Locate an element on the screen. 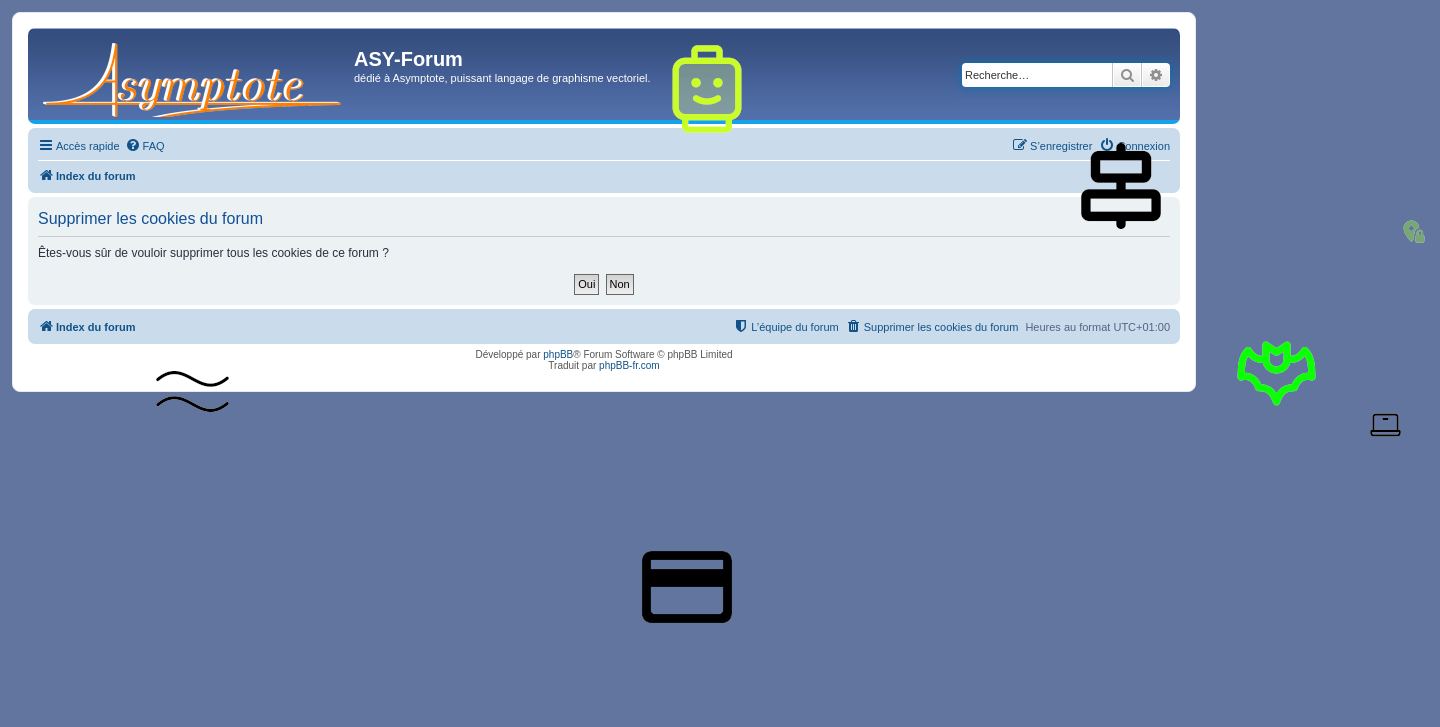 The width and height of the screenshot is (1440, 727). align objects to horizontal center is located at coordinates (1121, 186).